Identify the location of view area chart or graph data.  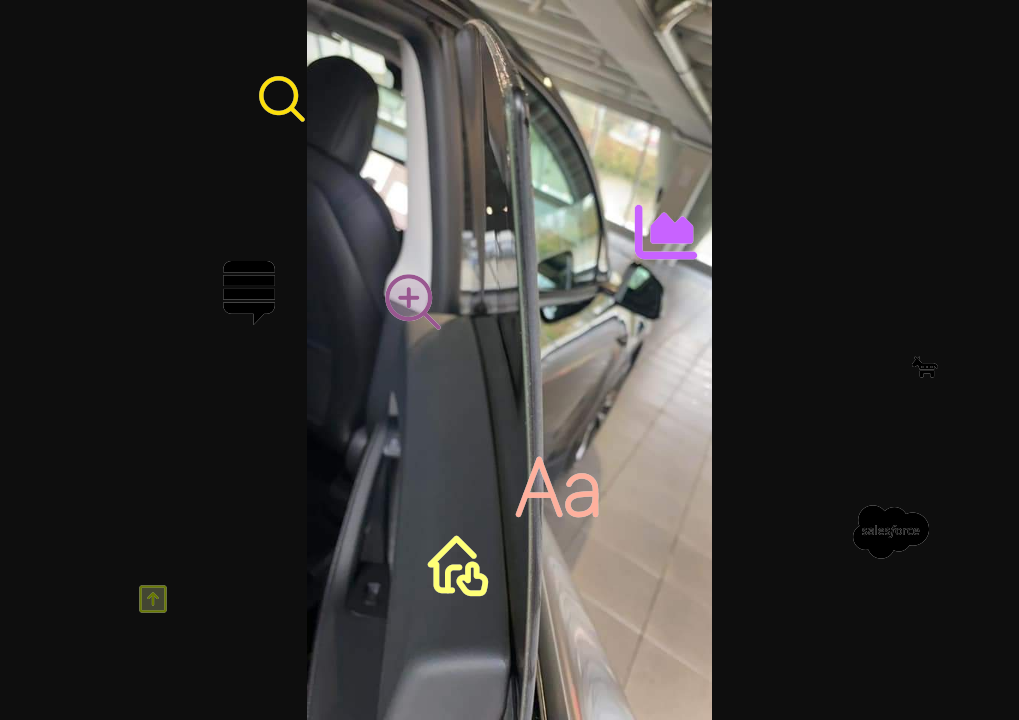
(666, 232).